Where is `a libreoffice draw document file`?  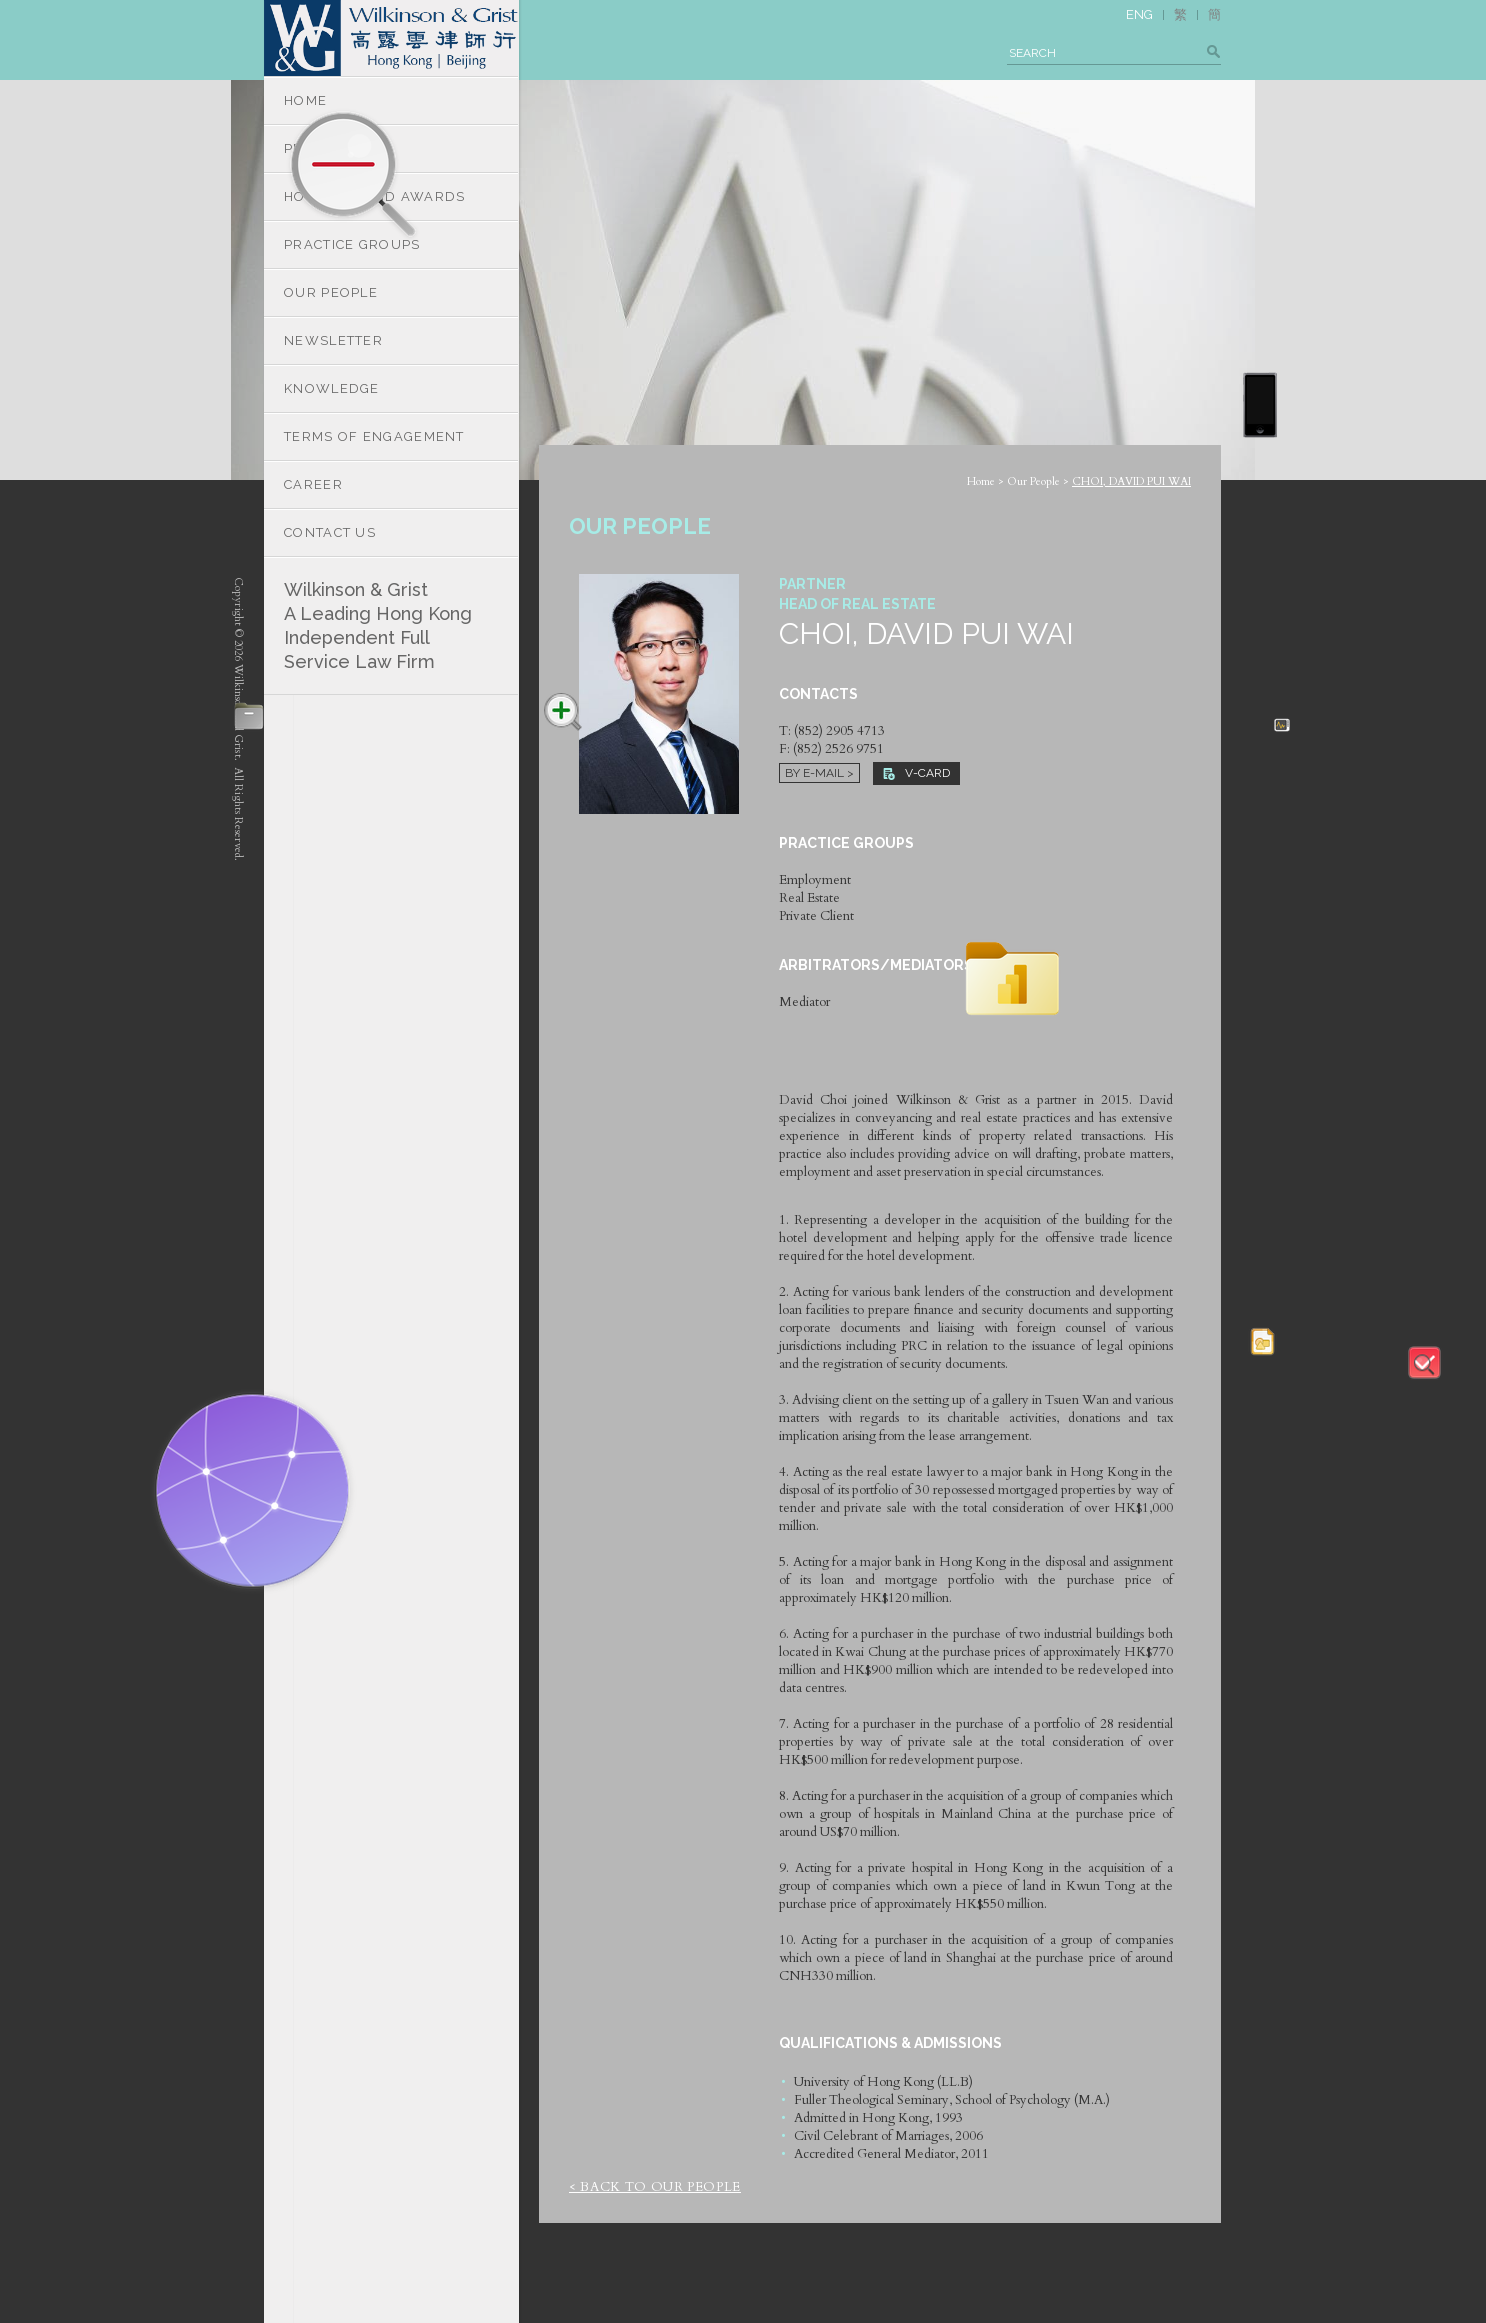 a libreoffice draw document file is located at coordinates (1262, 1341).